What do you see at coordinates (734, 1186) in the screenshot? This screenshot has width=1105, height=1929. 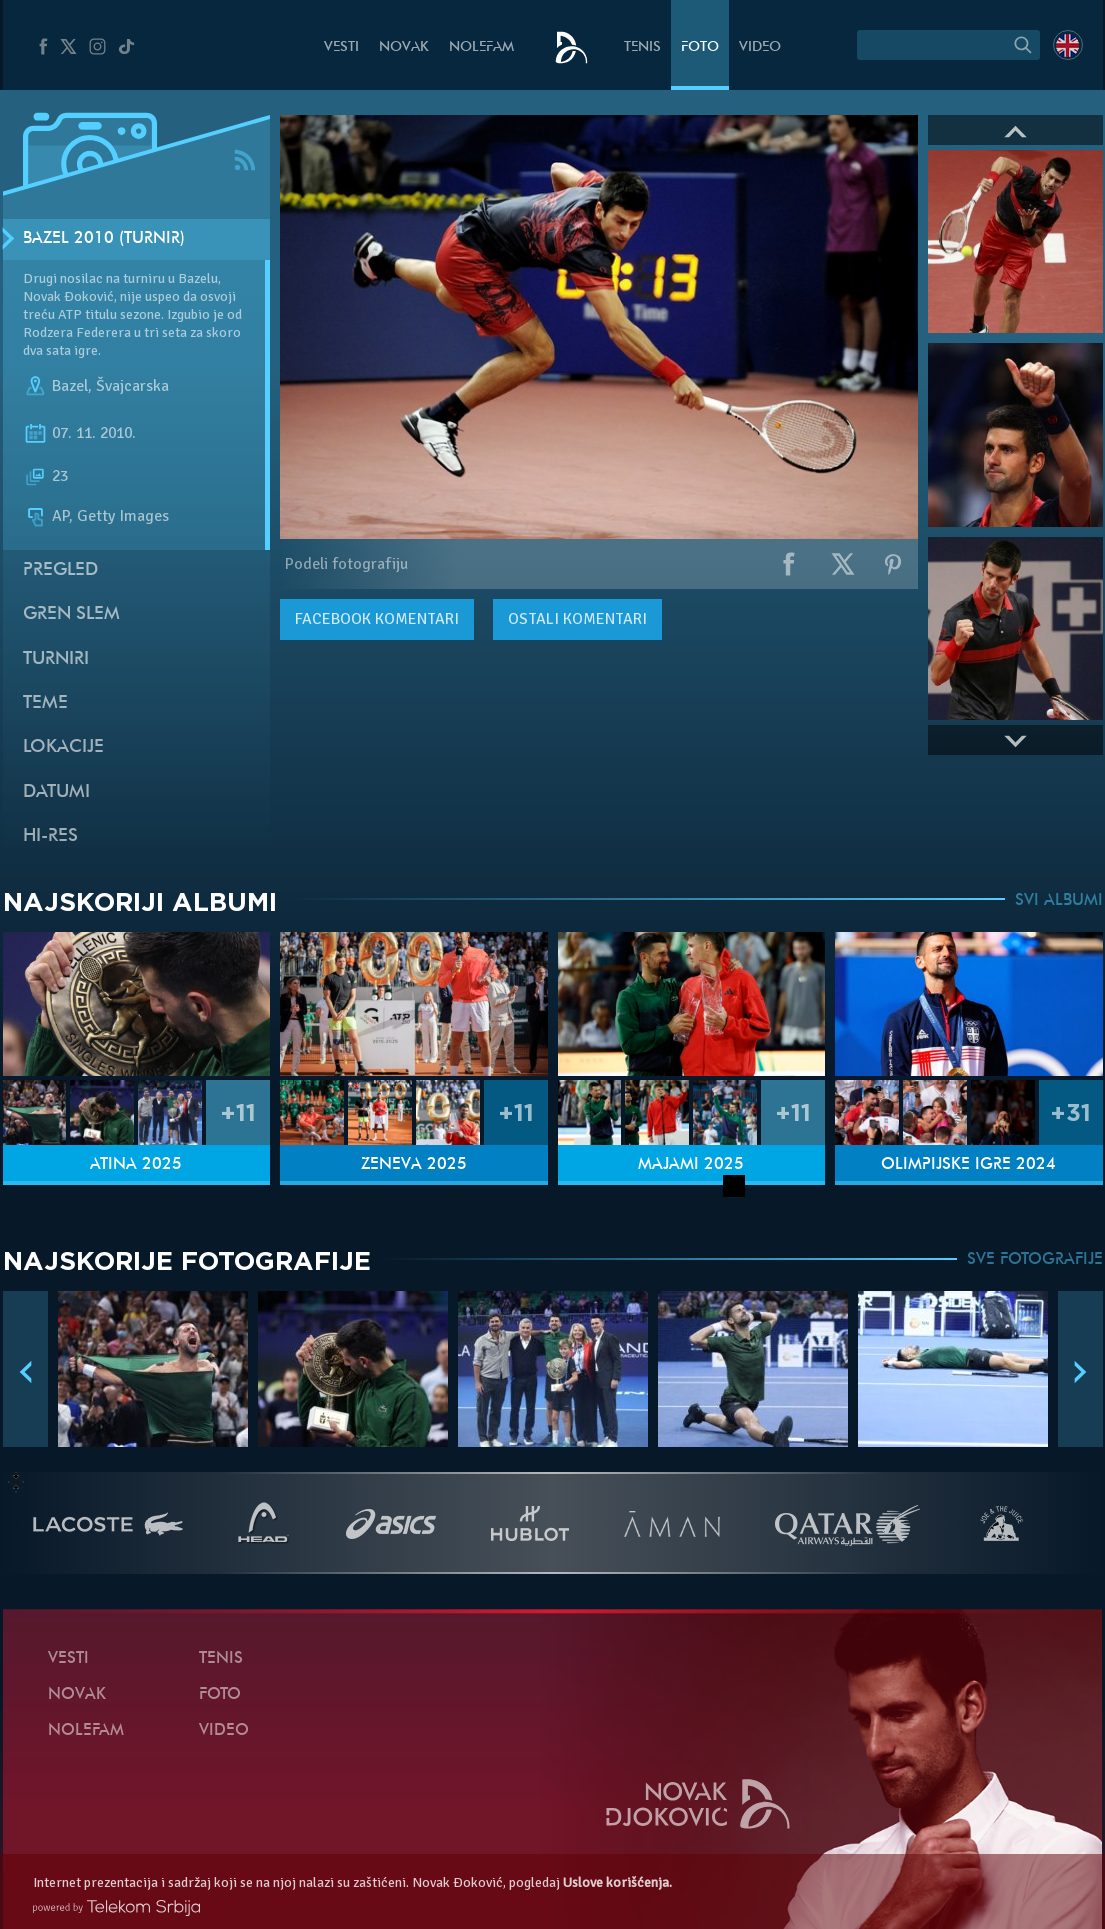 I see `stop media playback` at bounding box center [734, 1186].